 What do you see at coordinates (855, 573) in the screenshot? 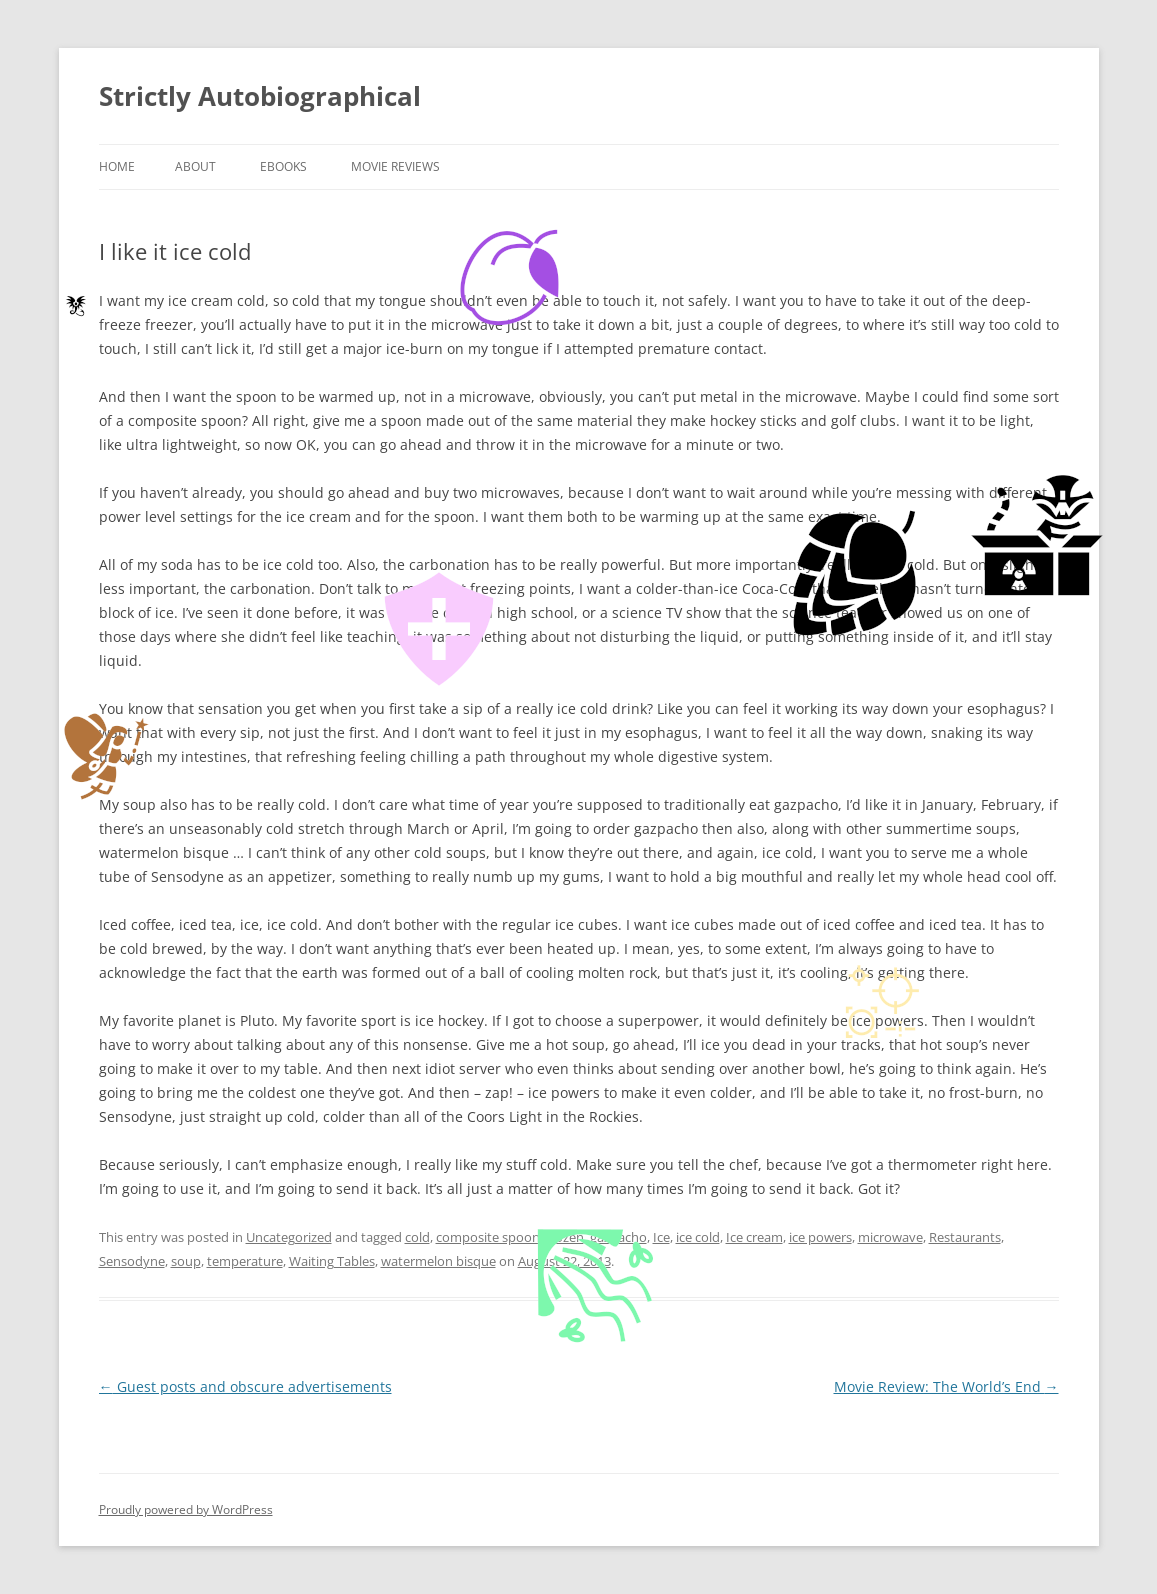
I see `indicates beer or brewing-related content` at bounding box center [855, 573].